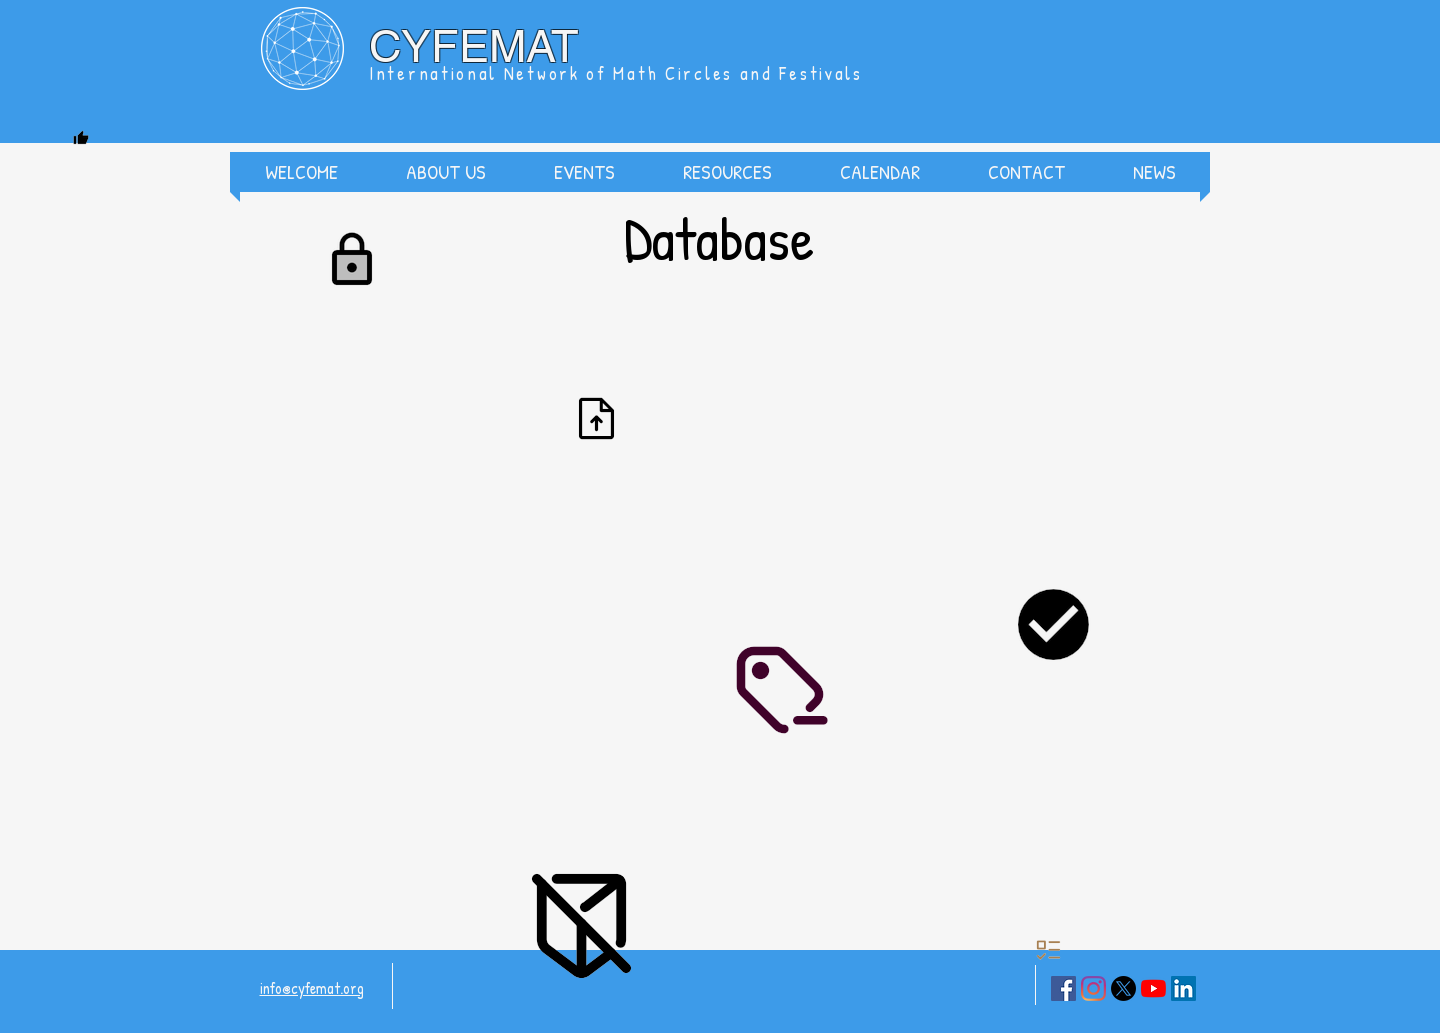  I want to click on like or upvote this content, so click(81, 138).